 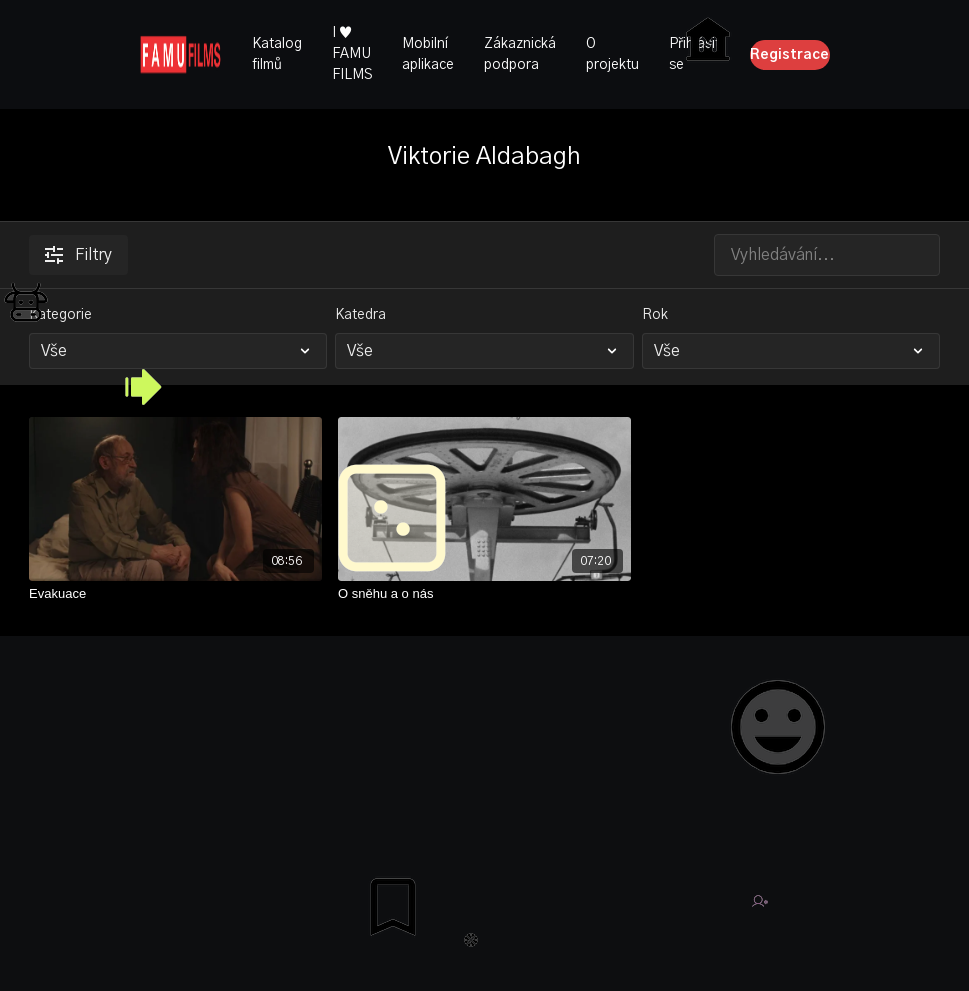 What do you see at coordinates (392, 518) in the screenshot?
I see `roll the dice in a game` at bounding box center [392, 518].